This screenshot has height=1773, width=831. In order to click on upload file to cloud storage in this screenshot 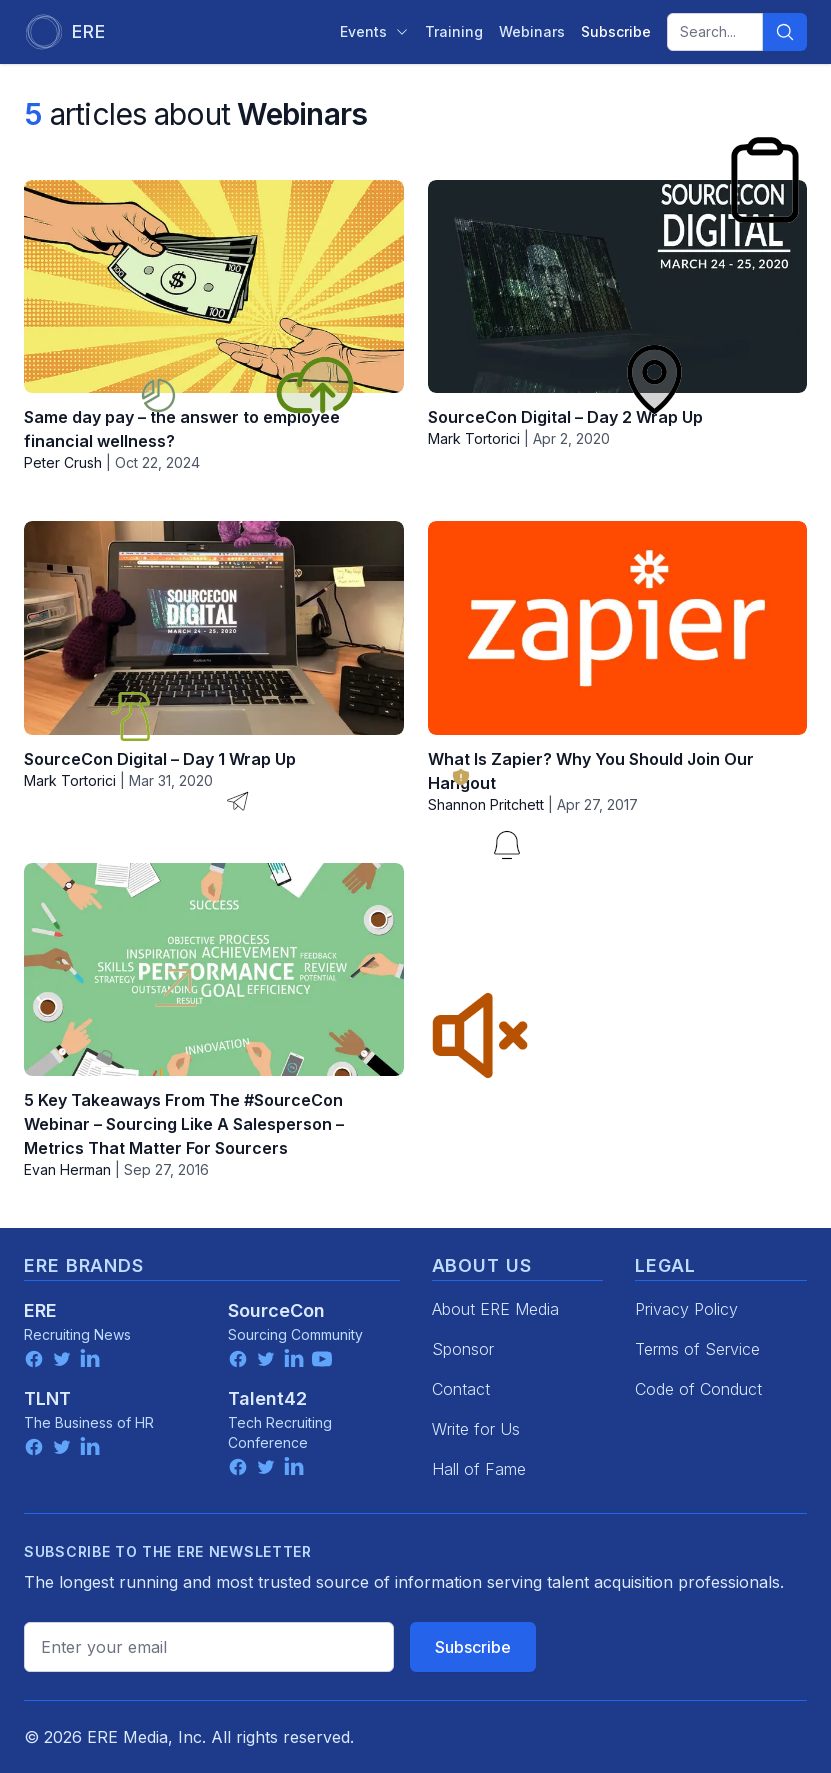, I will do `click(315, 385)`.